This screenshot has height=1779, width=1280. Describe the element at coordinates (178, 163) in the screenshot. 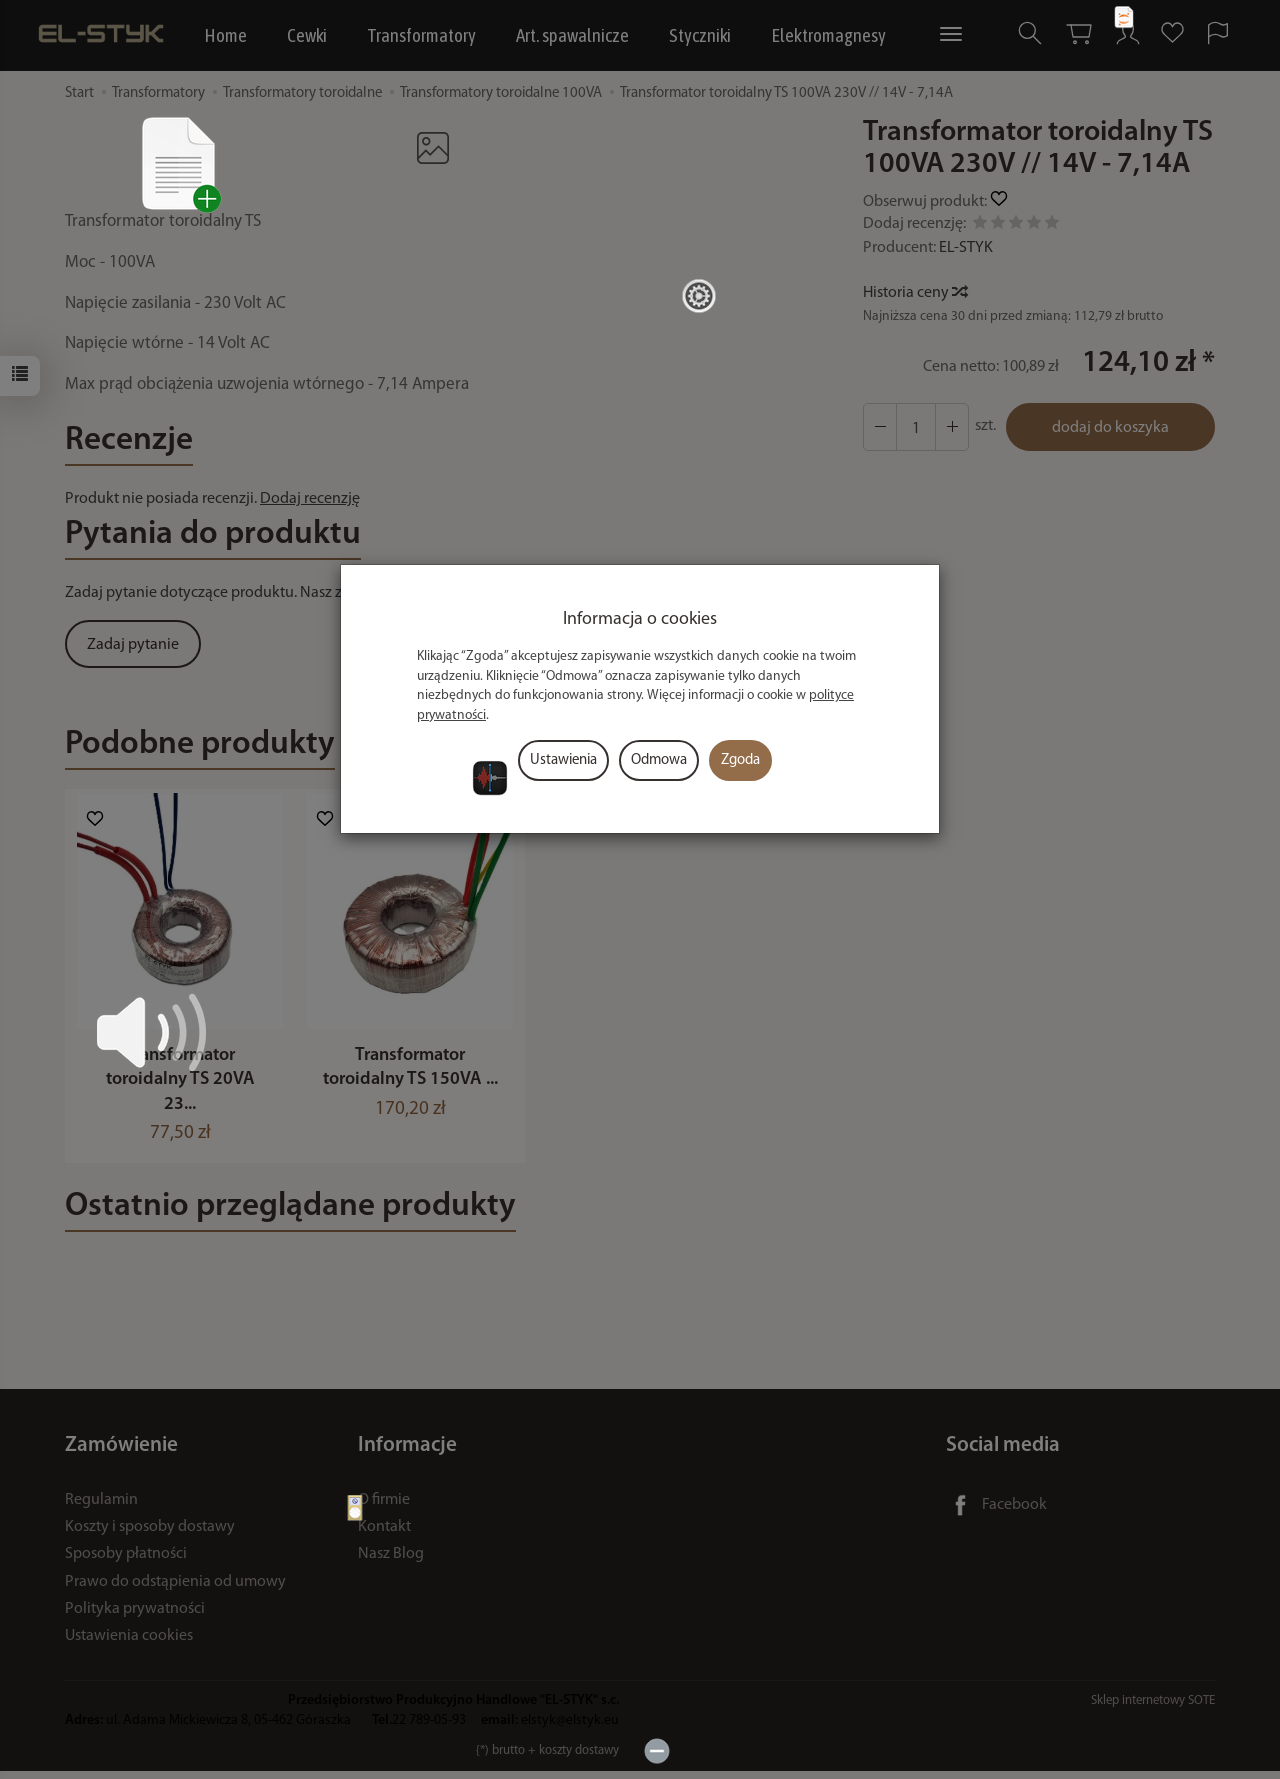

I see `create a new document` at that location.